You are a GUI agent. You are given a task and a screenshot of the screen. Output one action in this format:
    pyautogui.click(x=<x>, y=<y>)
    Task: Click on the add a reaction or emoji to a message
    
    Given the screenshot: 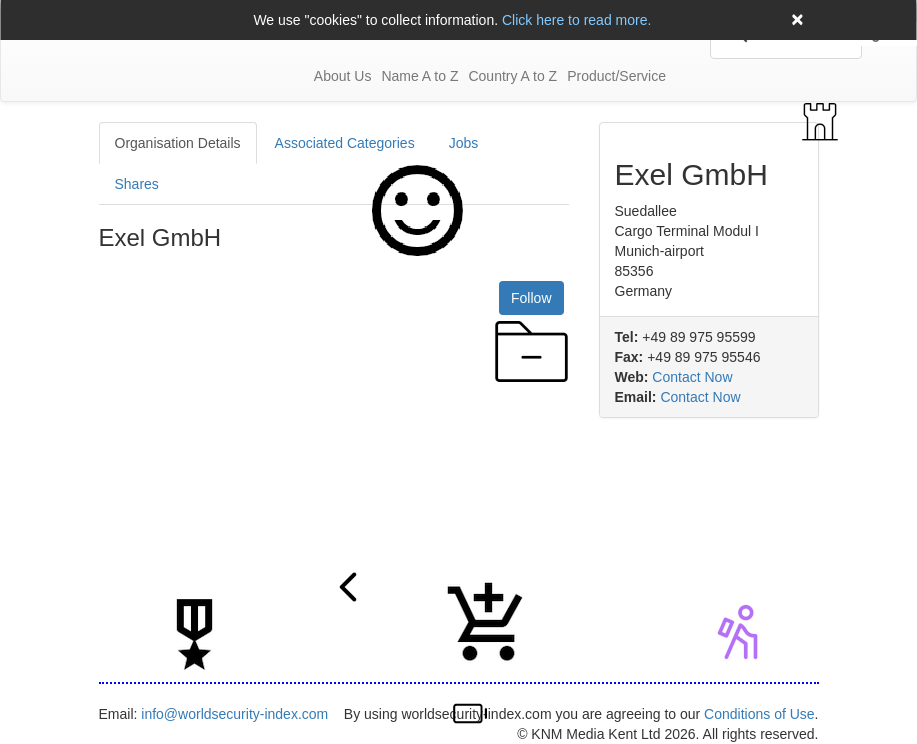 What is the action you would take?
    pyautogui.click(x=417, y=210)
    